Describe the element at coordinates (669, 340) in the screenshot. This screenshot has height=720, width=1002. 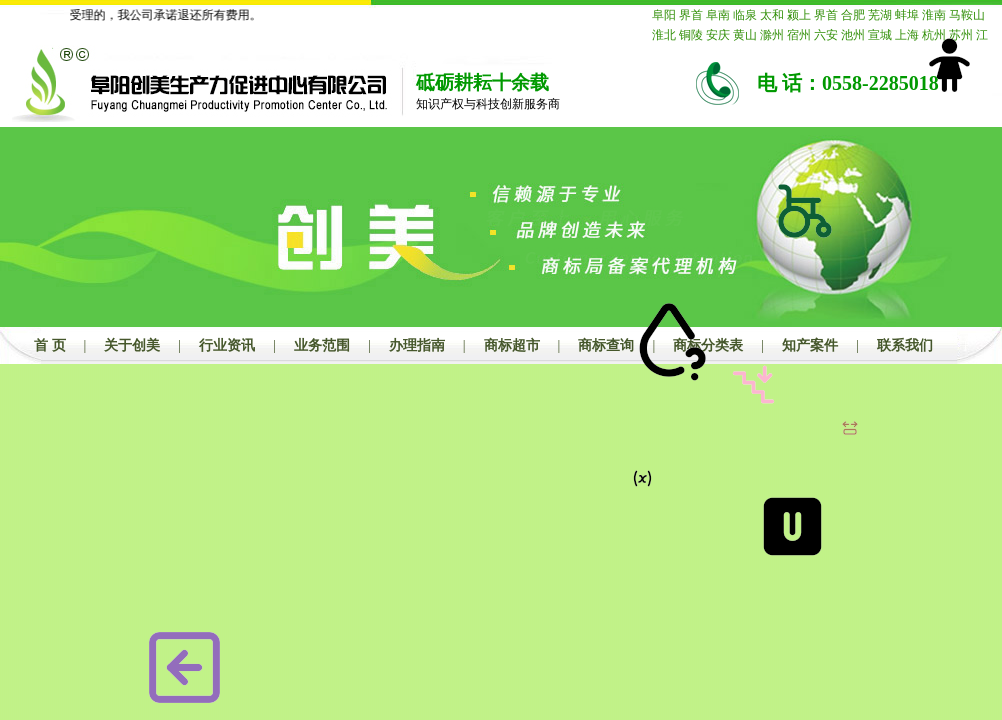
I see `check water quality or status` at that location.